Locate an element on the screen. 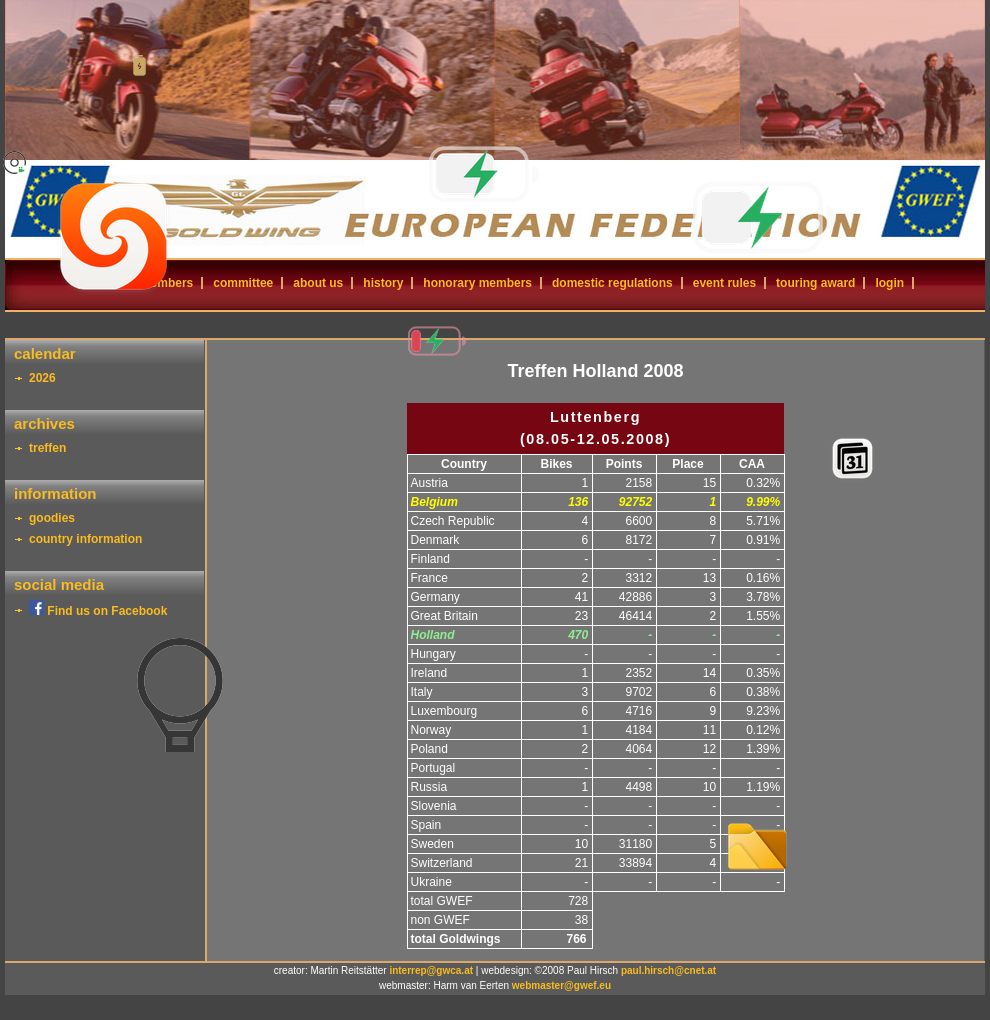 The image size is (990, 1020). battery at 40% and currently charging is located at coordinates (764, 217).